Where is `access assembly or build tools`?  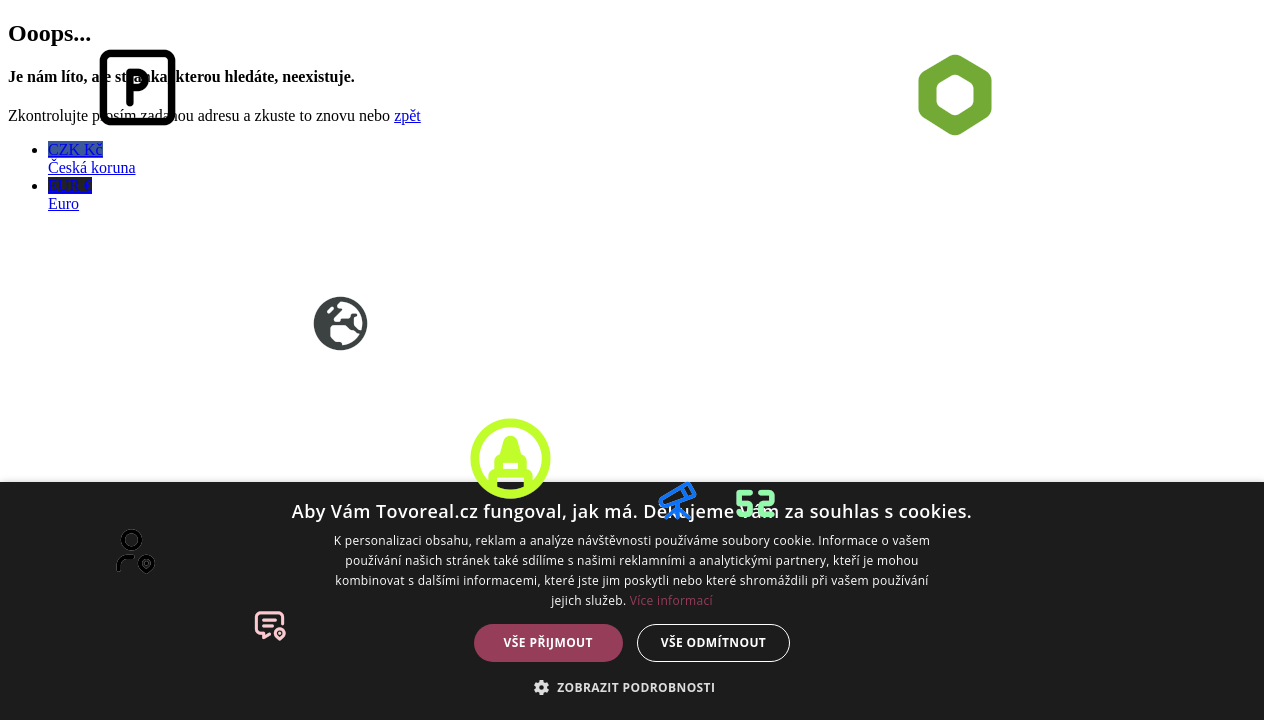 access assembly or build tools is located at coordinates (955, 95).